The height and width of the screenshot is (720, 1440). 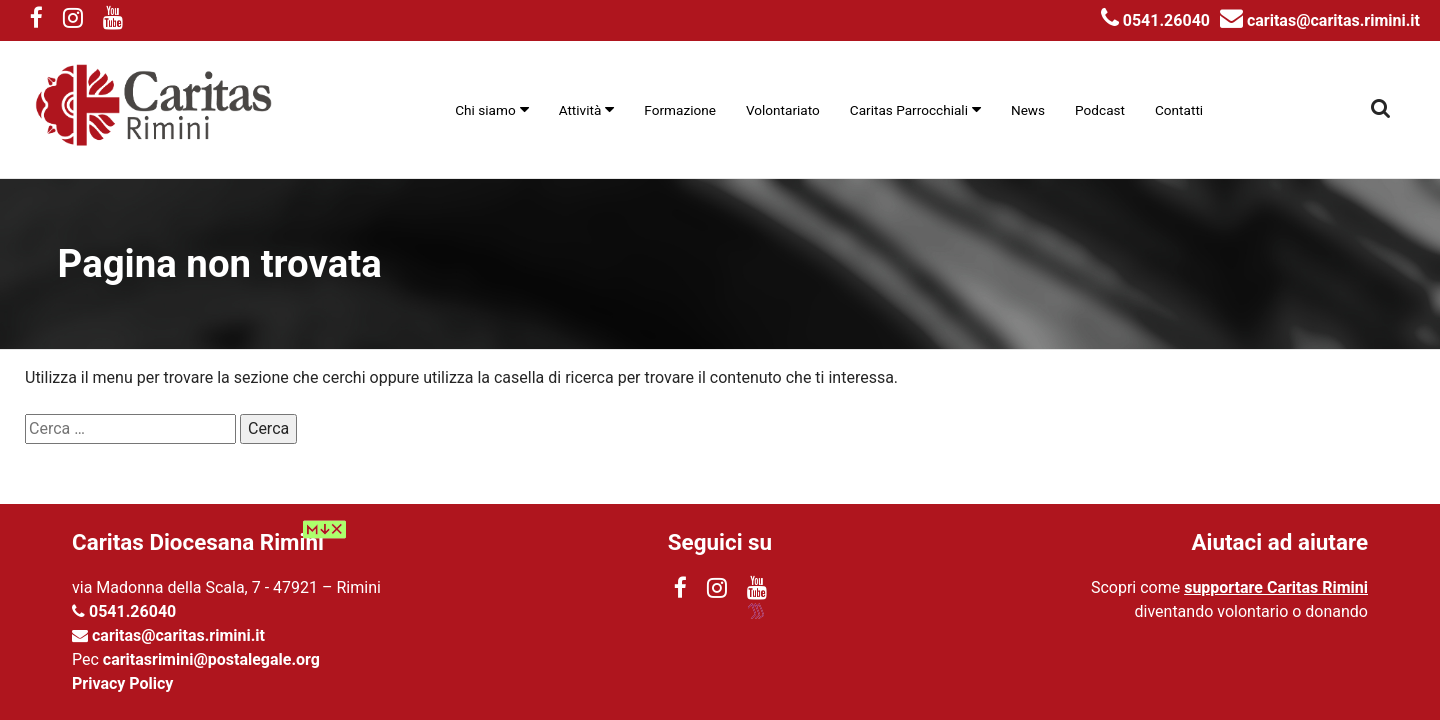 What do you see at coordinates (756, 611) in the screenshot?
I see `open wikibooks website or app` at bounding box center [756, 611].